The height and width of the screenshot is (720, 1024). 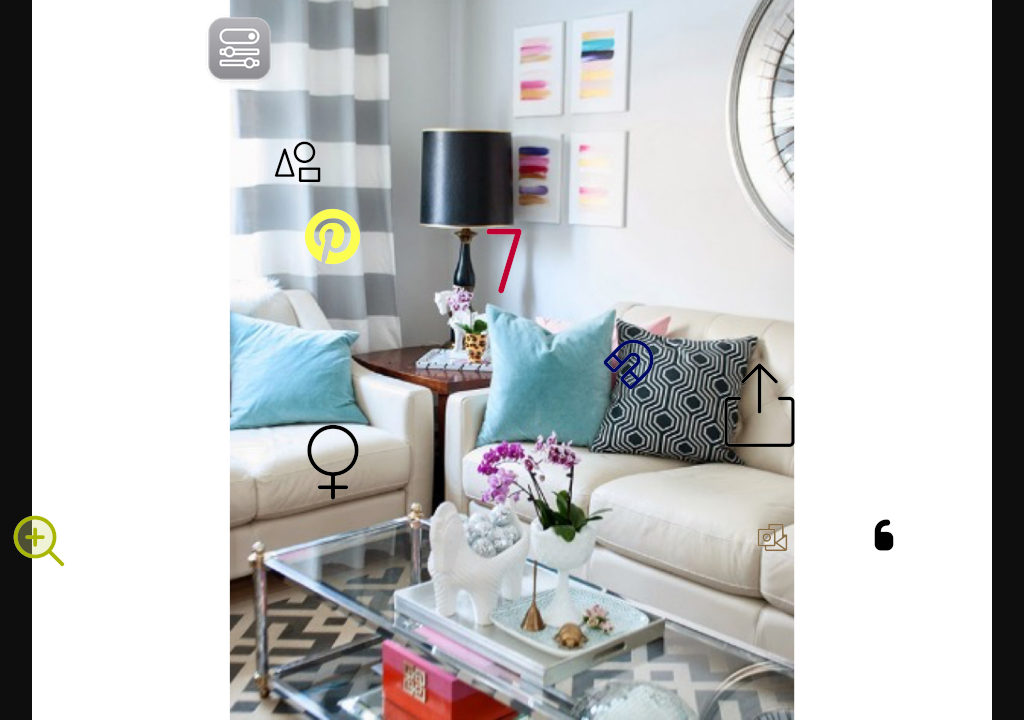 I want to click on open Pinterest app, so click(x=332, y=236).